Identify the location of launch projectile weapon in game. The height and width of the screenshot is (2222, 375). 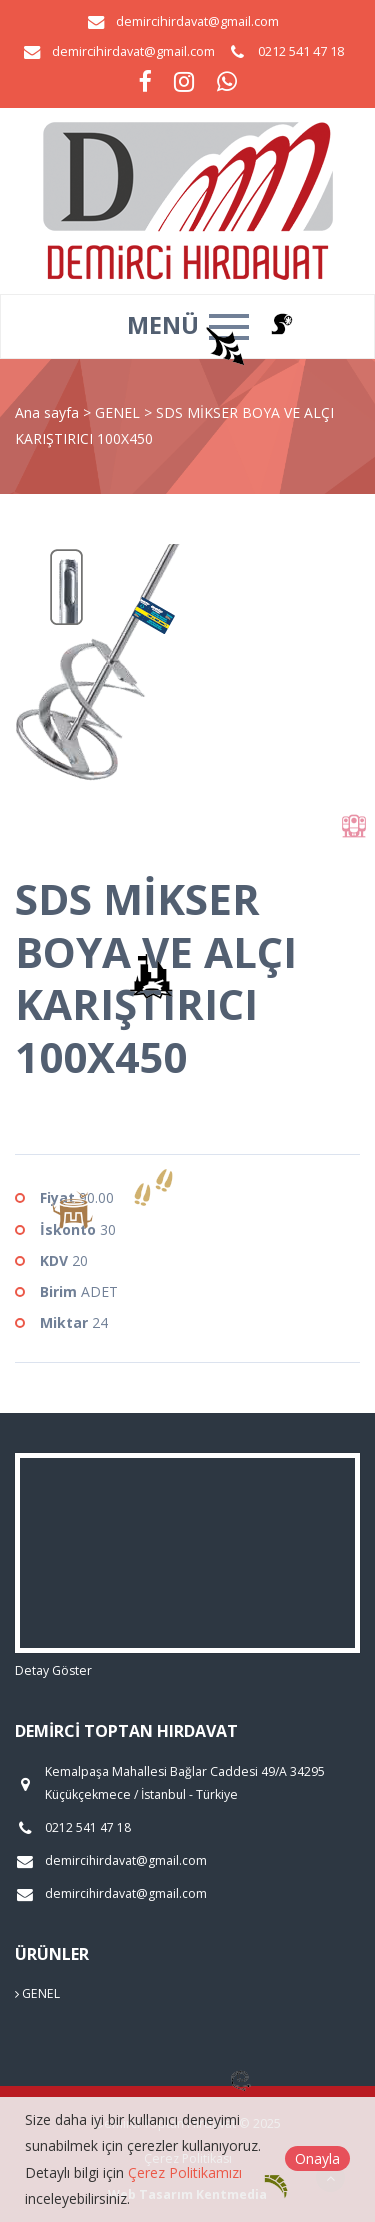
(225, 346).